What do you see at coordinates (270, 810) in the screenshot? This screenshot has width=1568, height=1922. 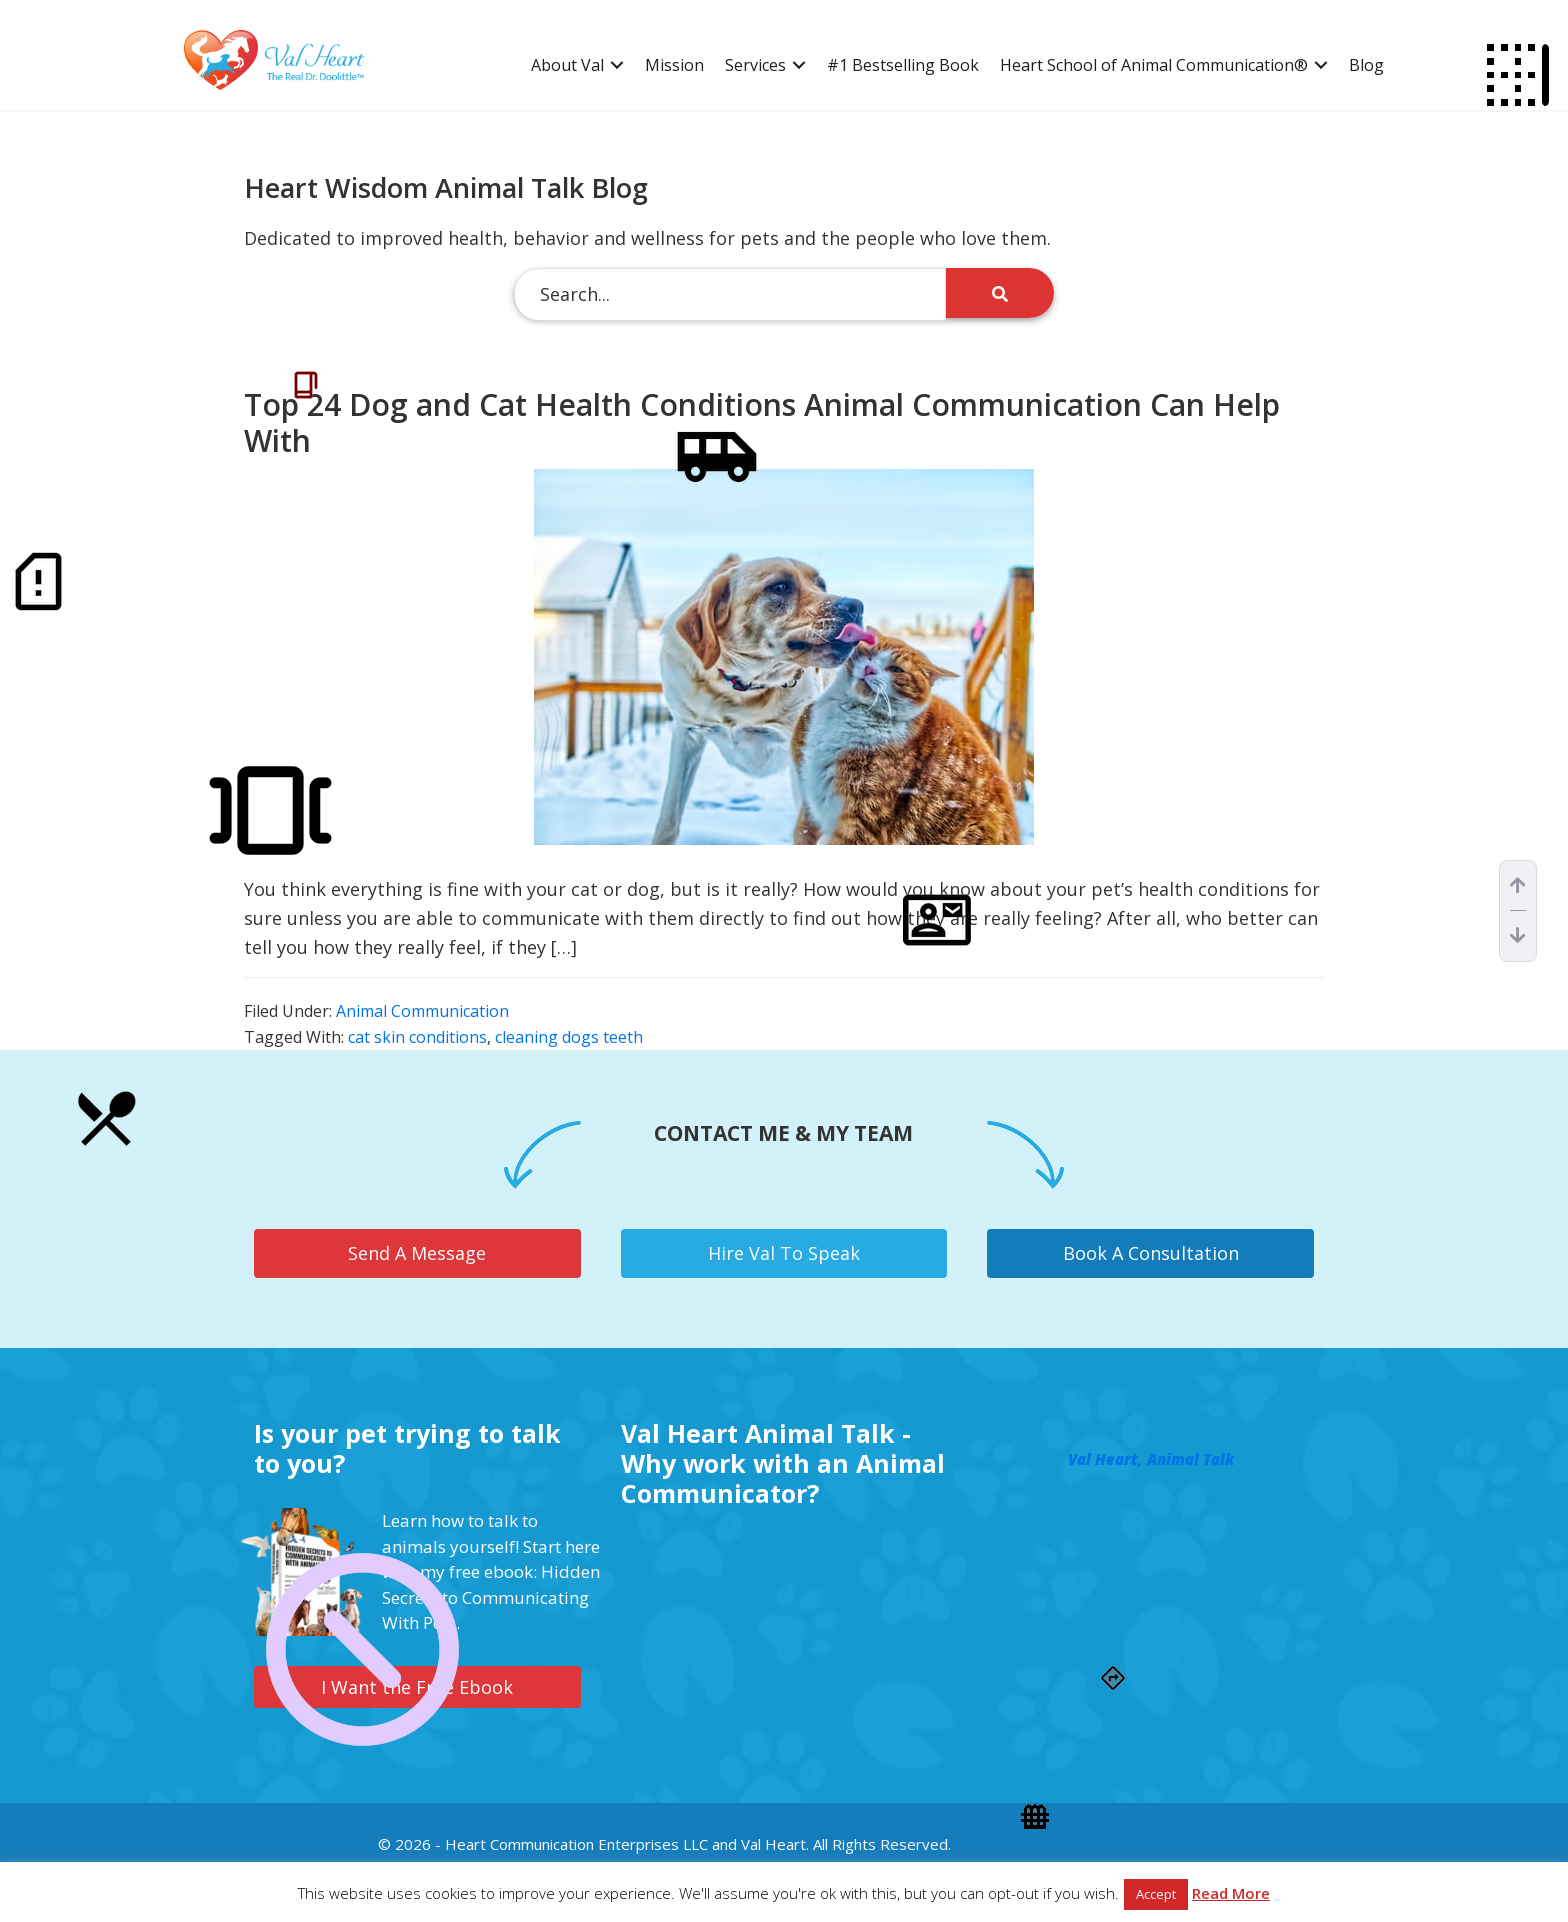 I see `navigate through a horizontal image carousel` at bounding box center [270, 810].